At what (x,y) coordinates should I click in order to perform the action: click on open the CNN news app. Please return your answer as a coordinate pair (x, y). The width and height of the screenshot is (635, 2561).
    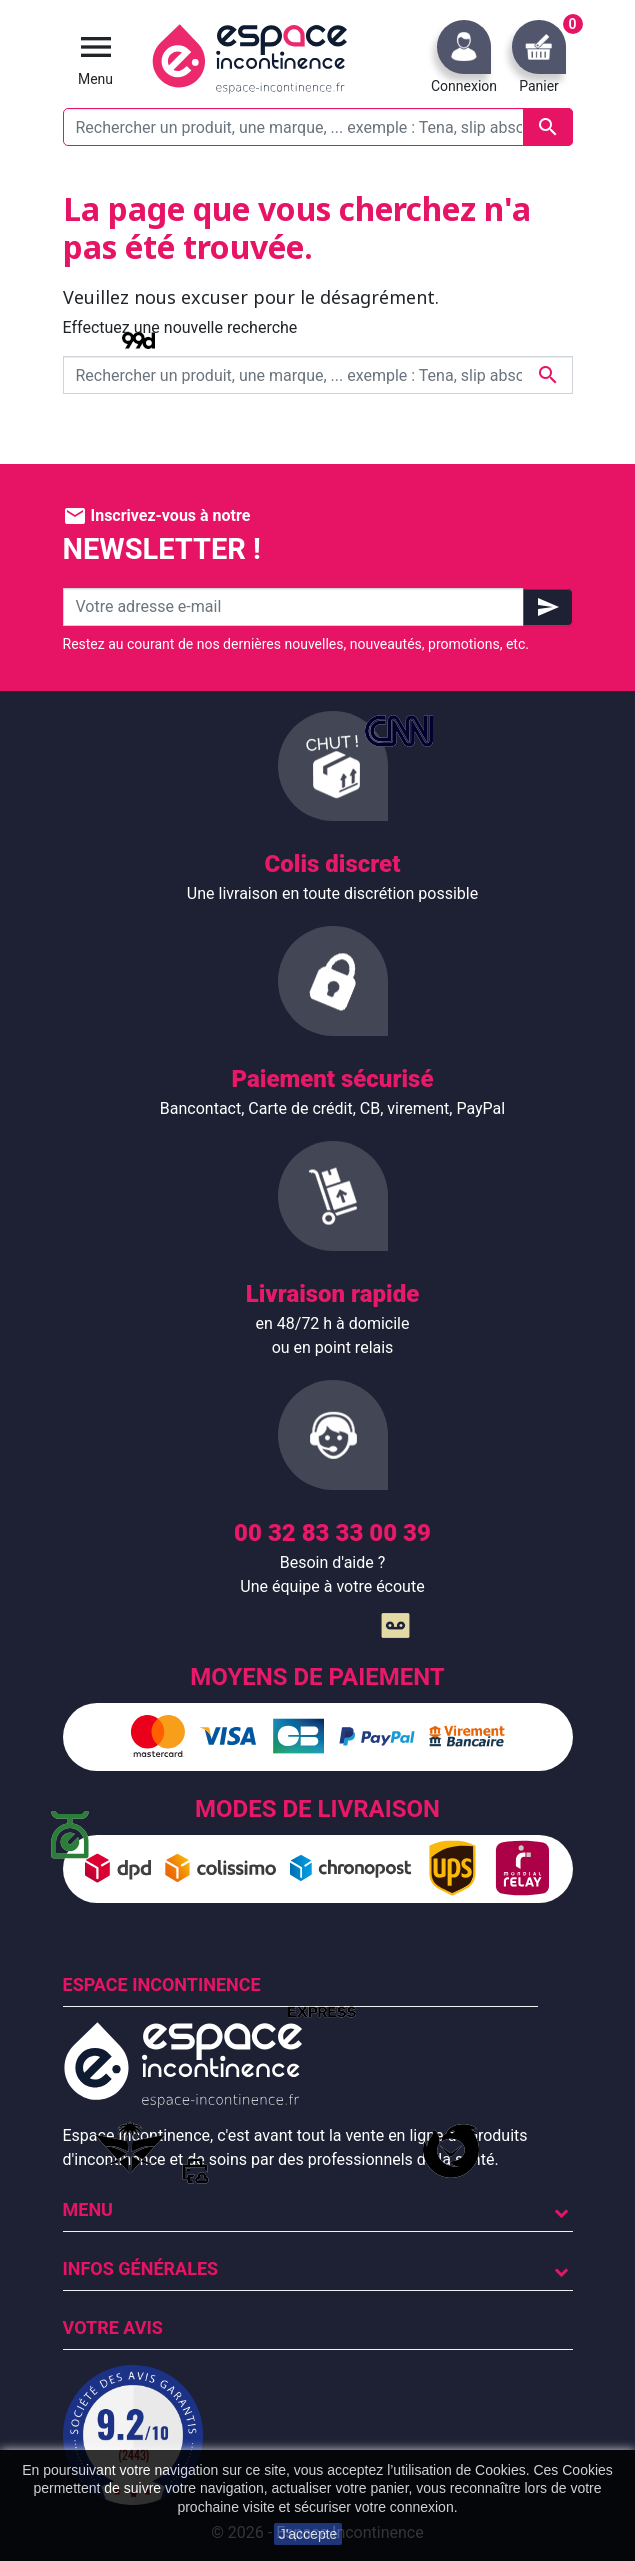
    Looking at the image, I should click on (399, 731).